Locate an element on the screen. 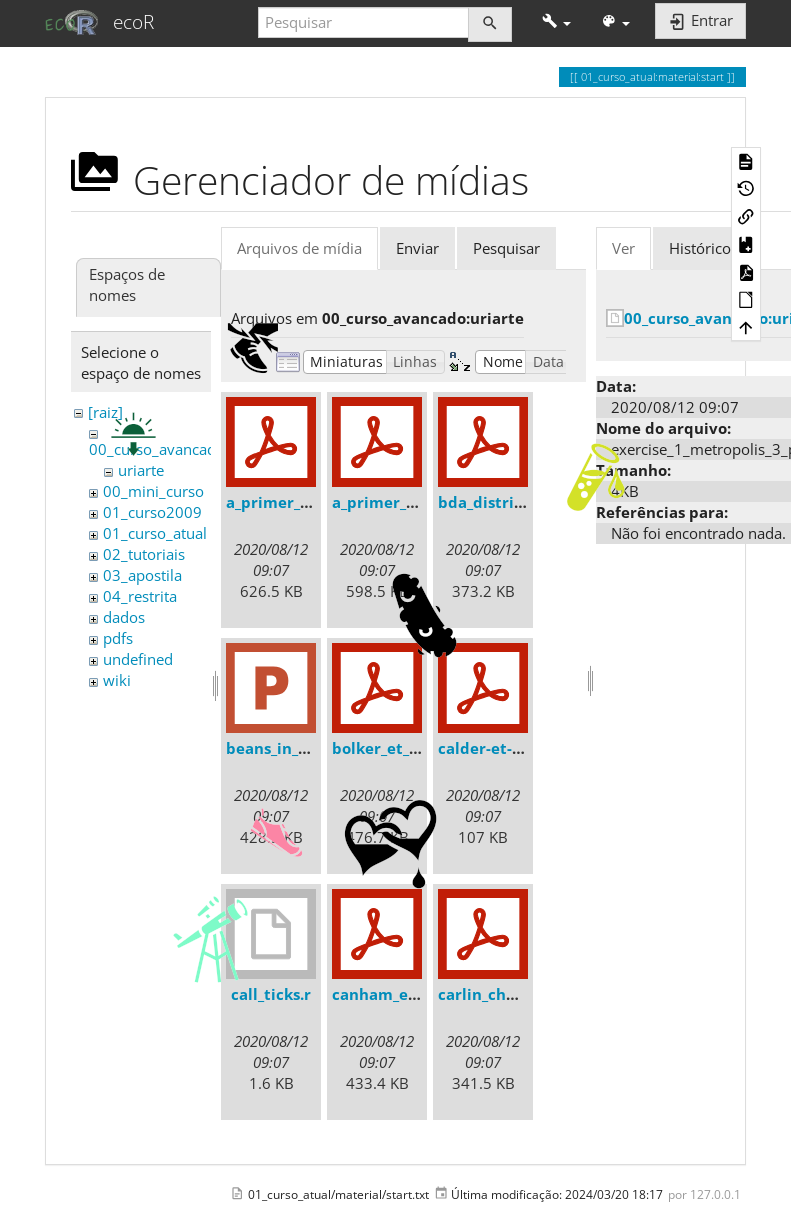 This screenshot has height=1221, width=791. access running or fitness tracking features is located at coordinates (276, 832).